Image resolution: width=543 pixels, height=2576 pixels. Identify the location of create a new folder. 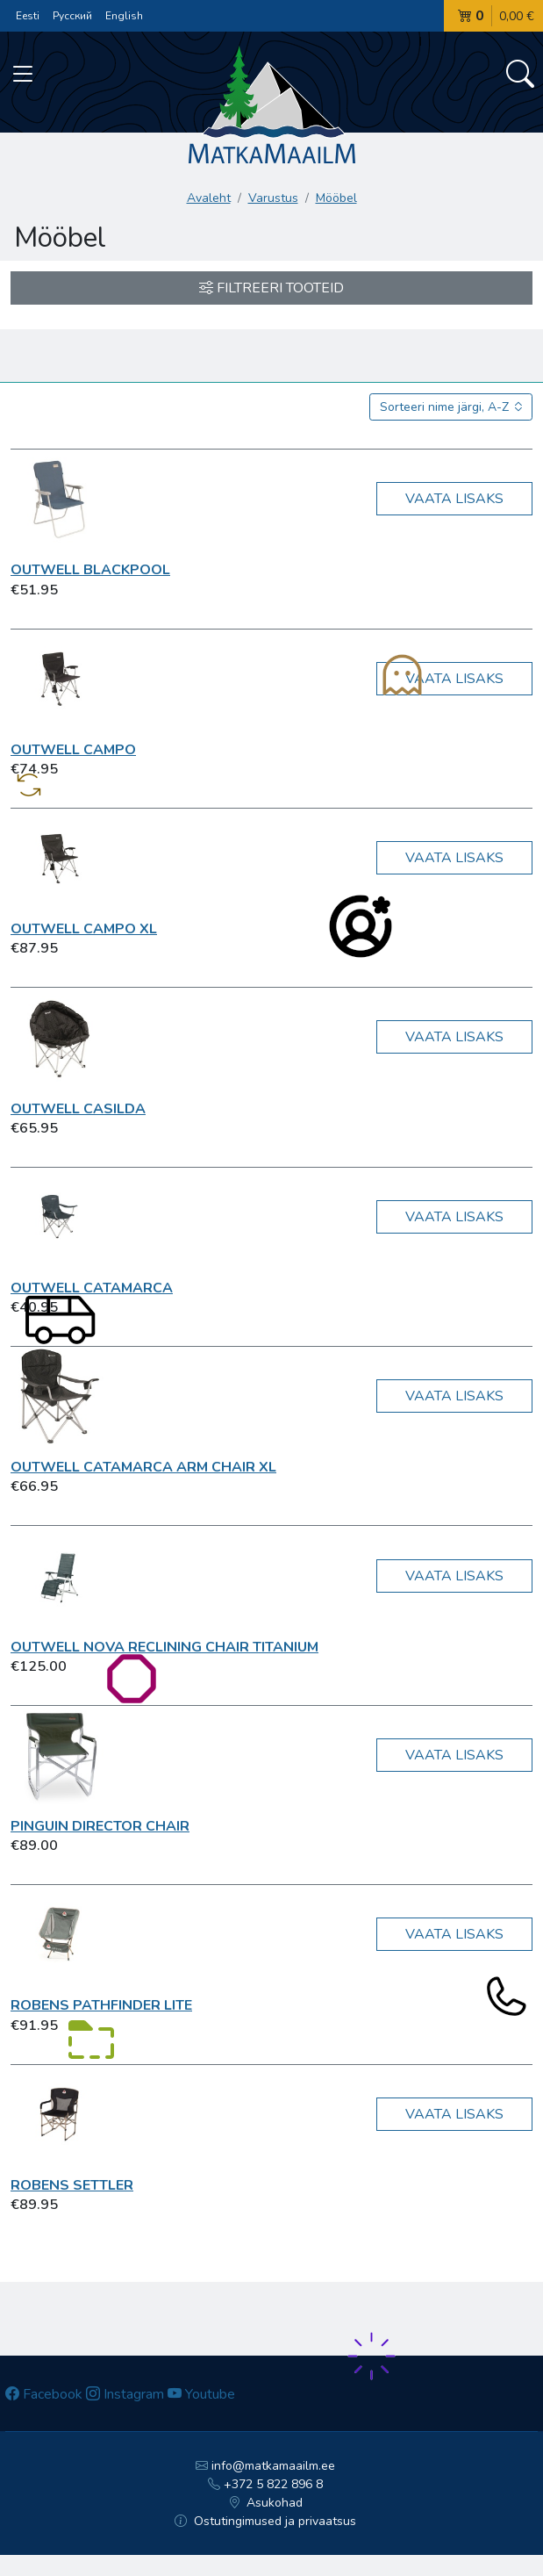
(91, 2040).